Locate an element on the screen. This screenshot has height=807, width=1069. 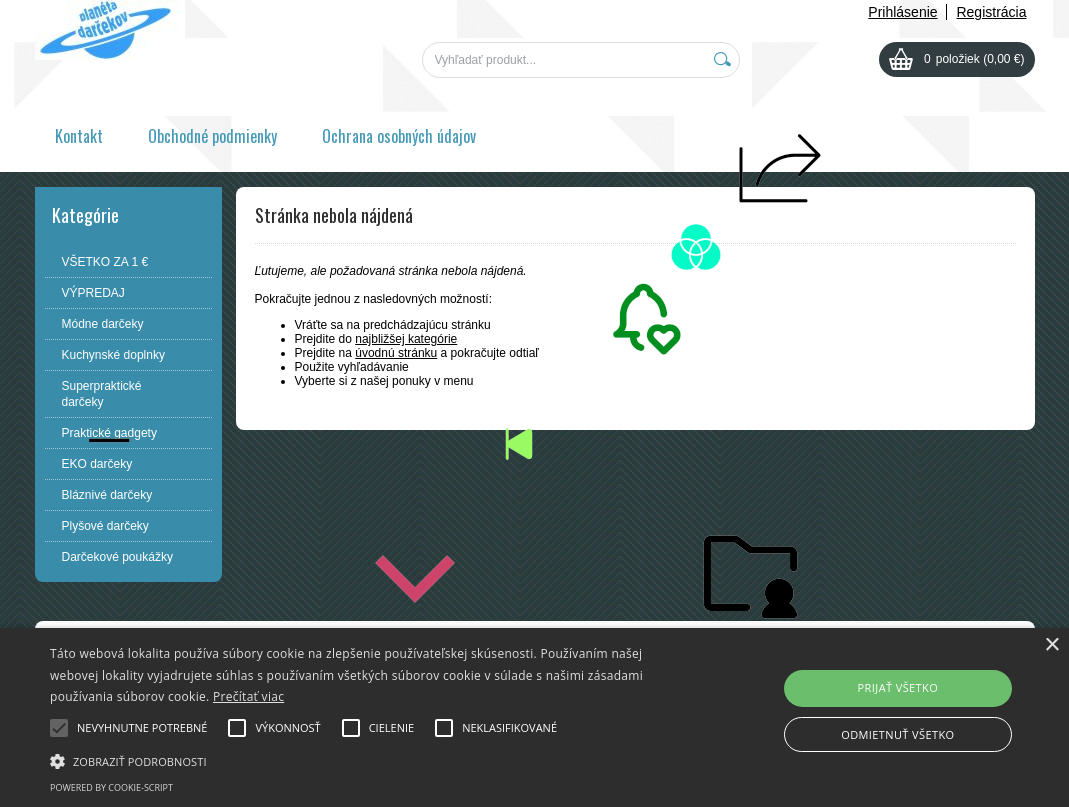
expand a dropdown menu or section is located at coordinates (415, 579).